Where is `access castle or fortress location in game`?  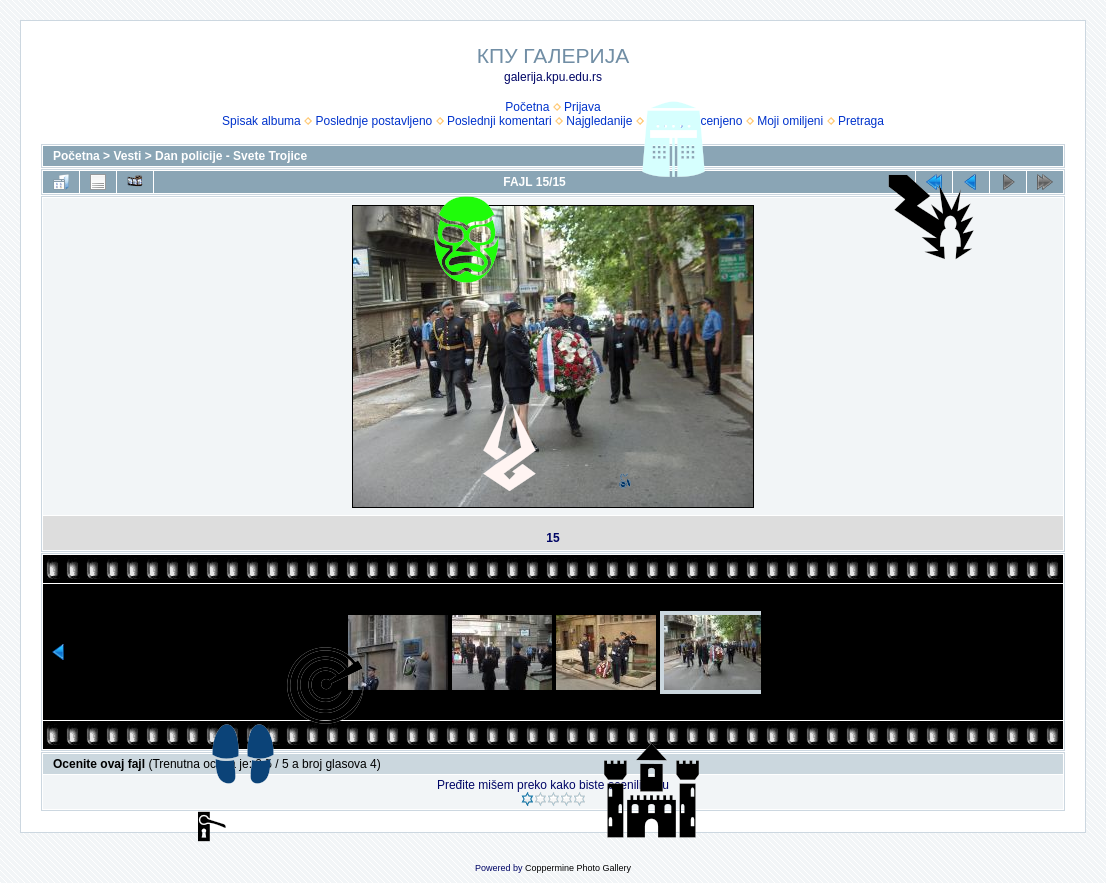
access castle or fortress location in game is located at coordinates (651, 790).